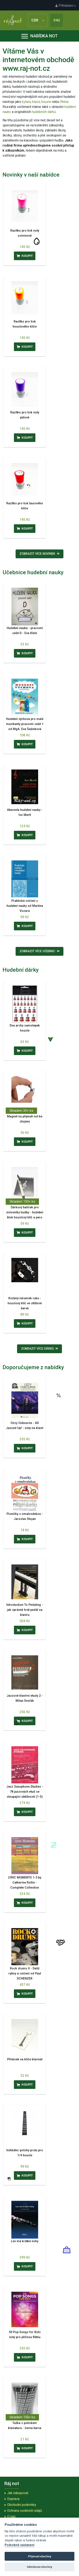 This screenshot has height=2576, width=79. I want to click on decrease text indentation, so click(16, 1723).